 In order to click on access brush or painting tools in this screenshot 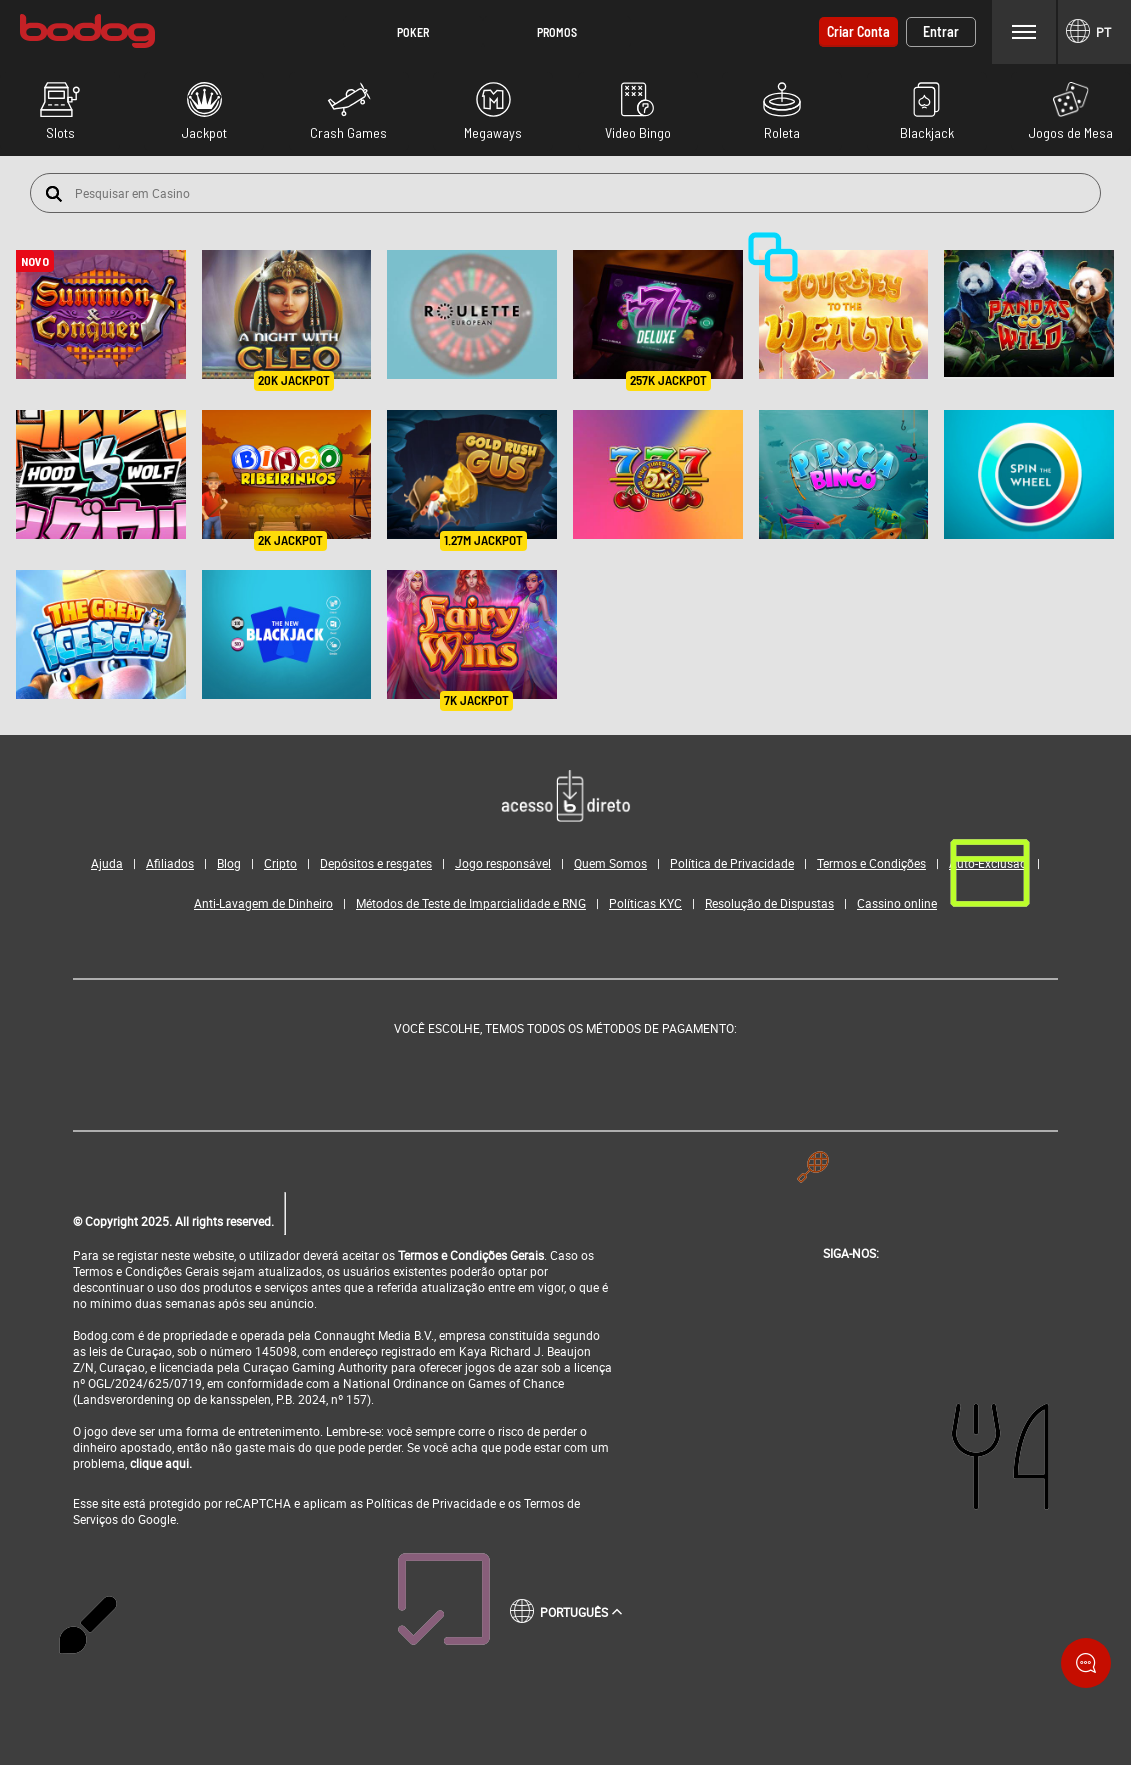, I will do `click(88, 1625)`.